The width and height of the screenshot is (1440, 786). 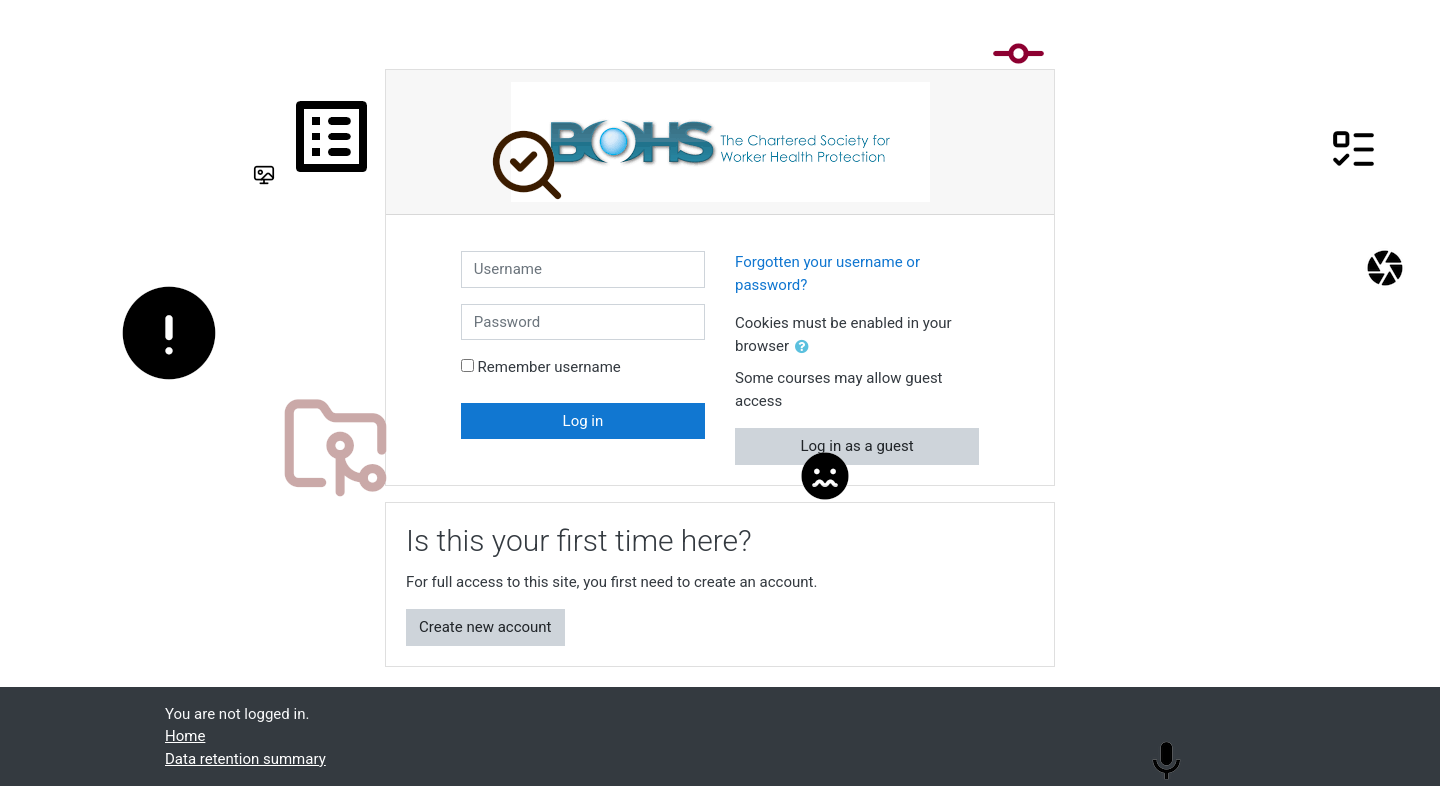 What do you see at coordinates (1353, 149) in the screenshot?
I see `view your to-do list` at bounding box center [1353, 149].